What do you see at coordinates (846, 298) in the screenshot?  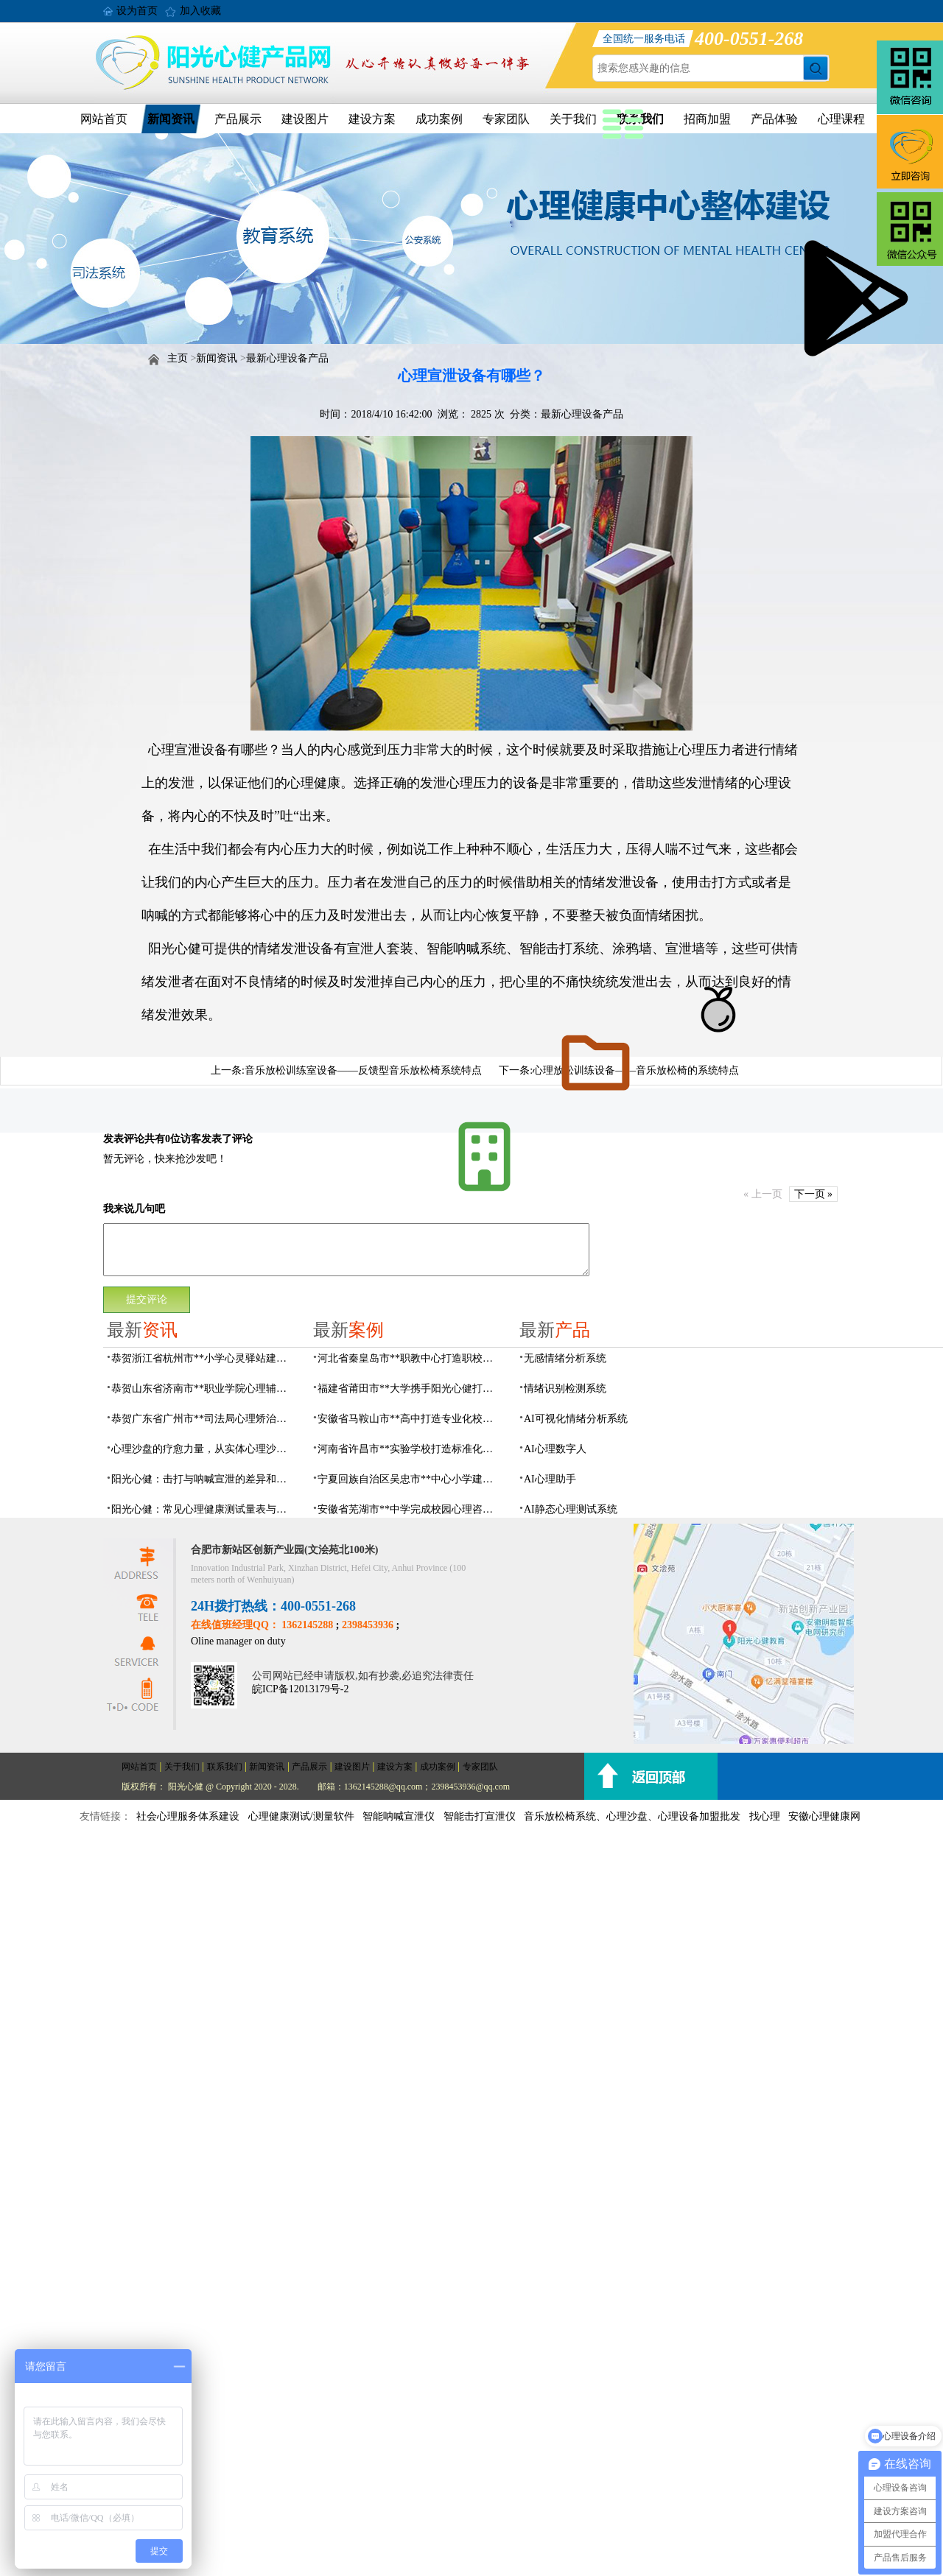 I see `open google play store` at bounding box center [846, 298].